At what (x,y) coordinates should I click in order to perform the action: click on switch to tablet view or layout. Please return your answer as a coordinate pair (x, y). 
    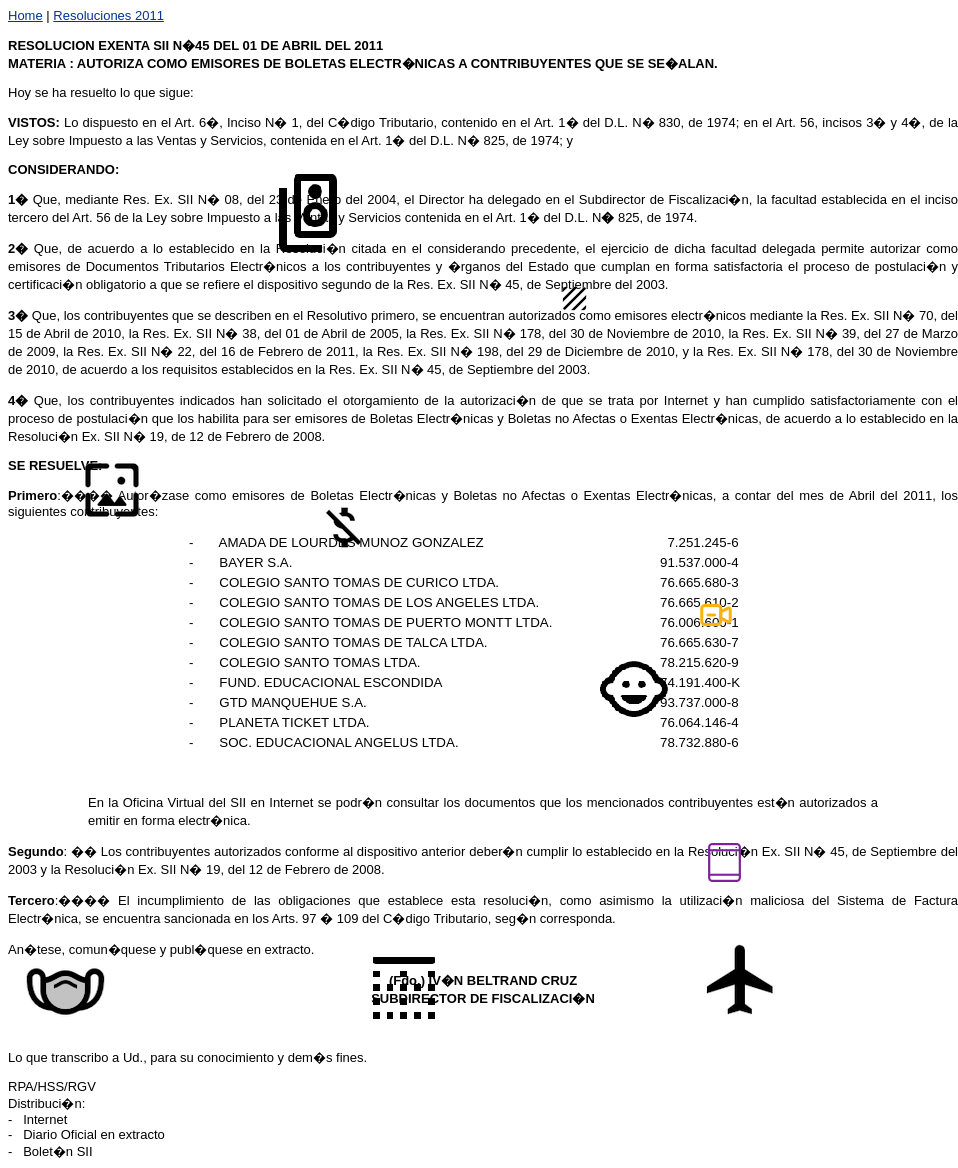
    Looking at the image, I should click on (724, 862).